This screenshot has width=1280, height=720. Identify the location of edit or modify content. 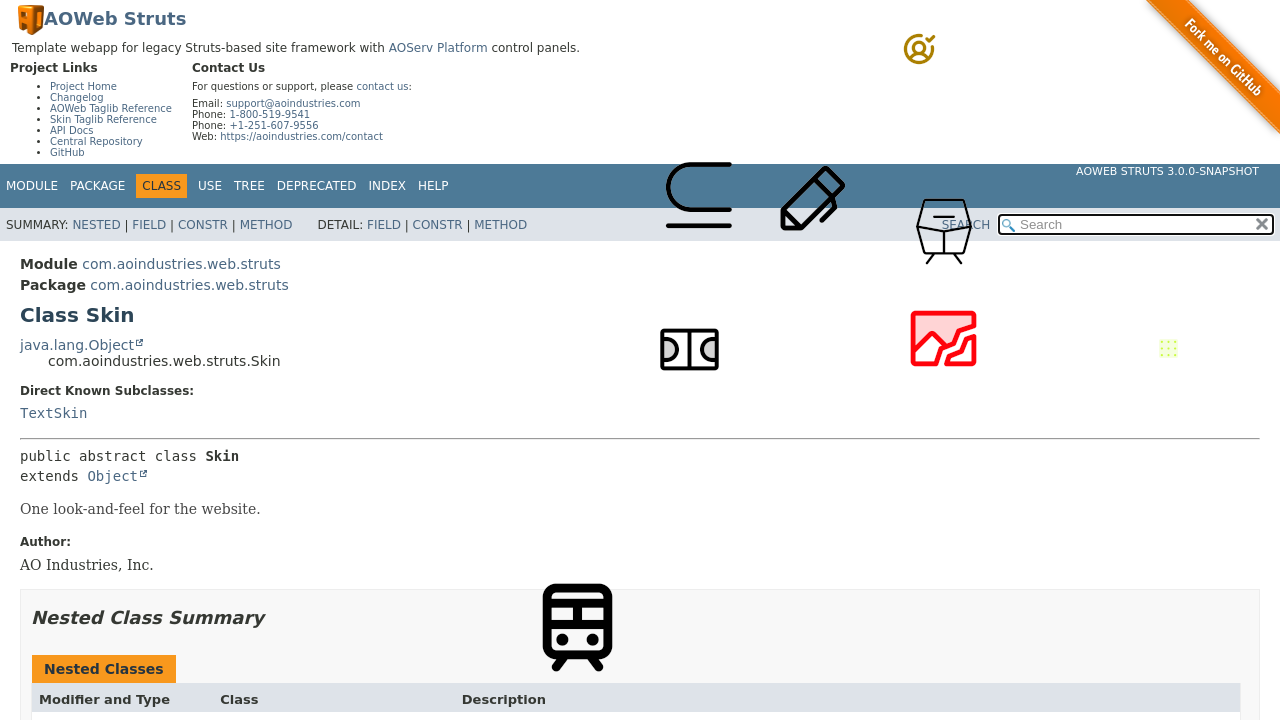
(811, 199).